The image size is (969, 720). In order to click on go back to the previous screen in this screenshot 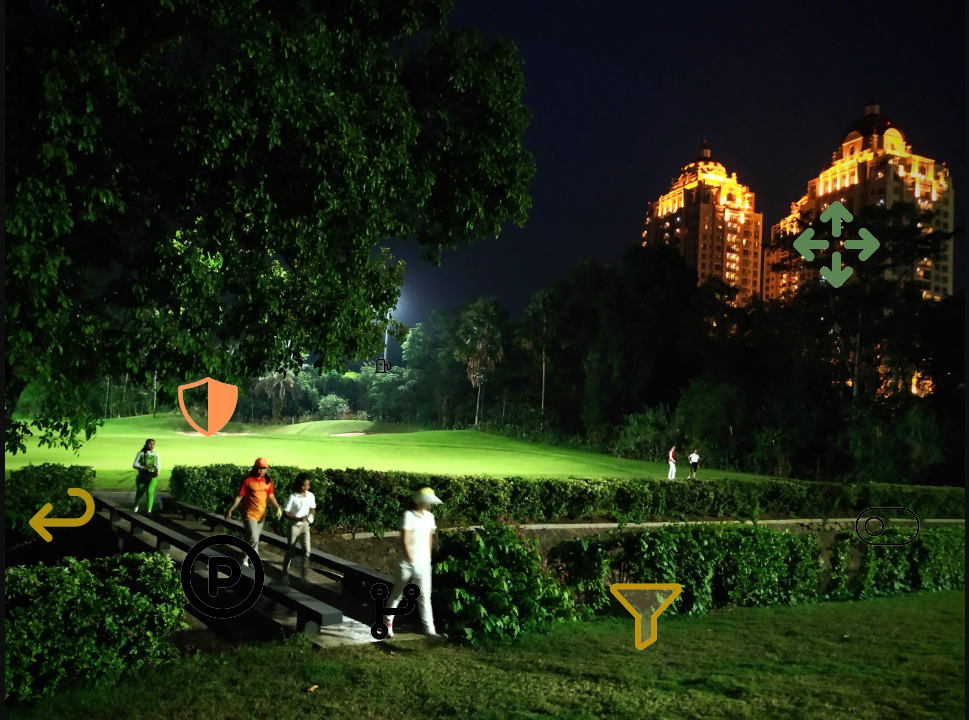, I will do `click(60, 511)`.